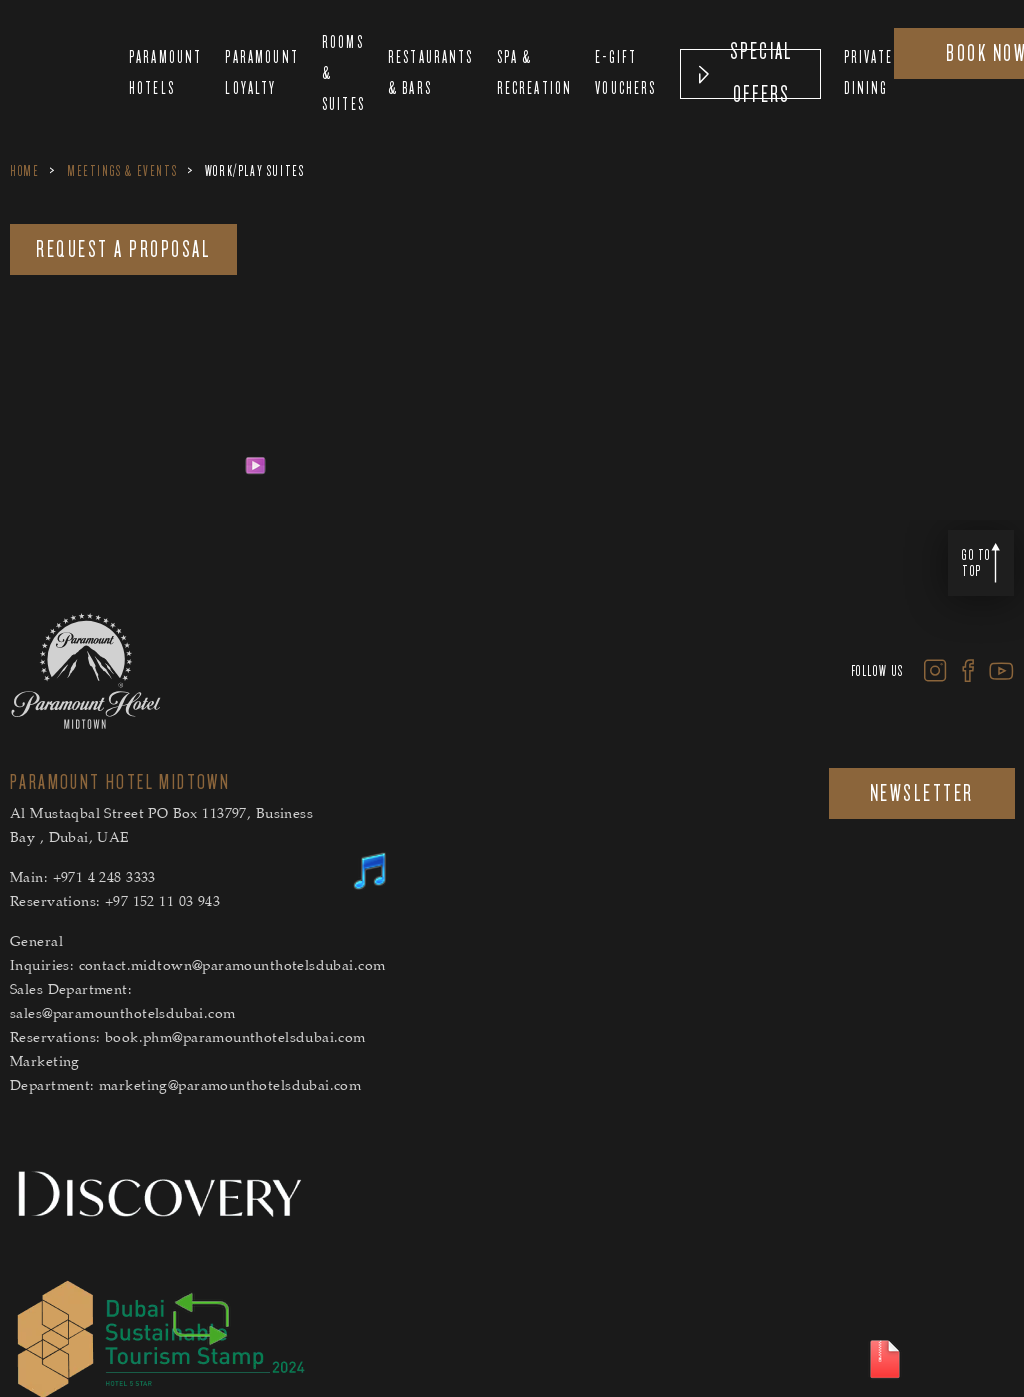 The image size is (1024, 1397). Describe the element at coordinates (201, 1319) in the screenshot. I see `sync or refresh mail messages` at that location.